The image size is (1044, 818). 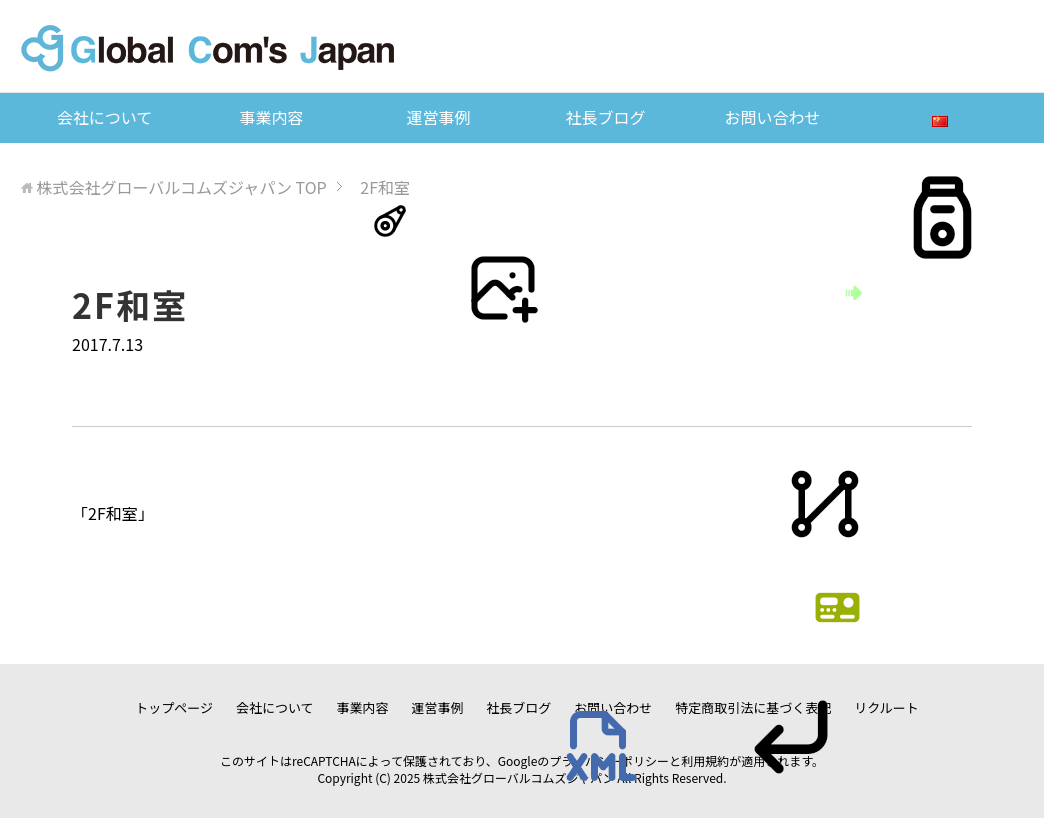 I want to click on connect nodes or data points, so click(x=825, y=504).